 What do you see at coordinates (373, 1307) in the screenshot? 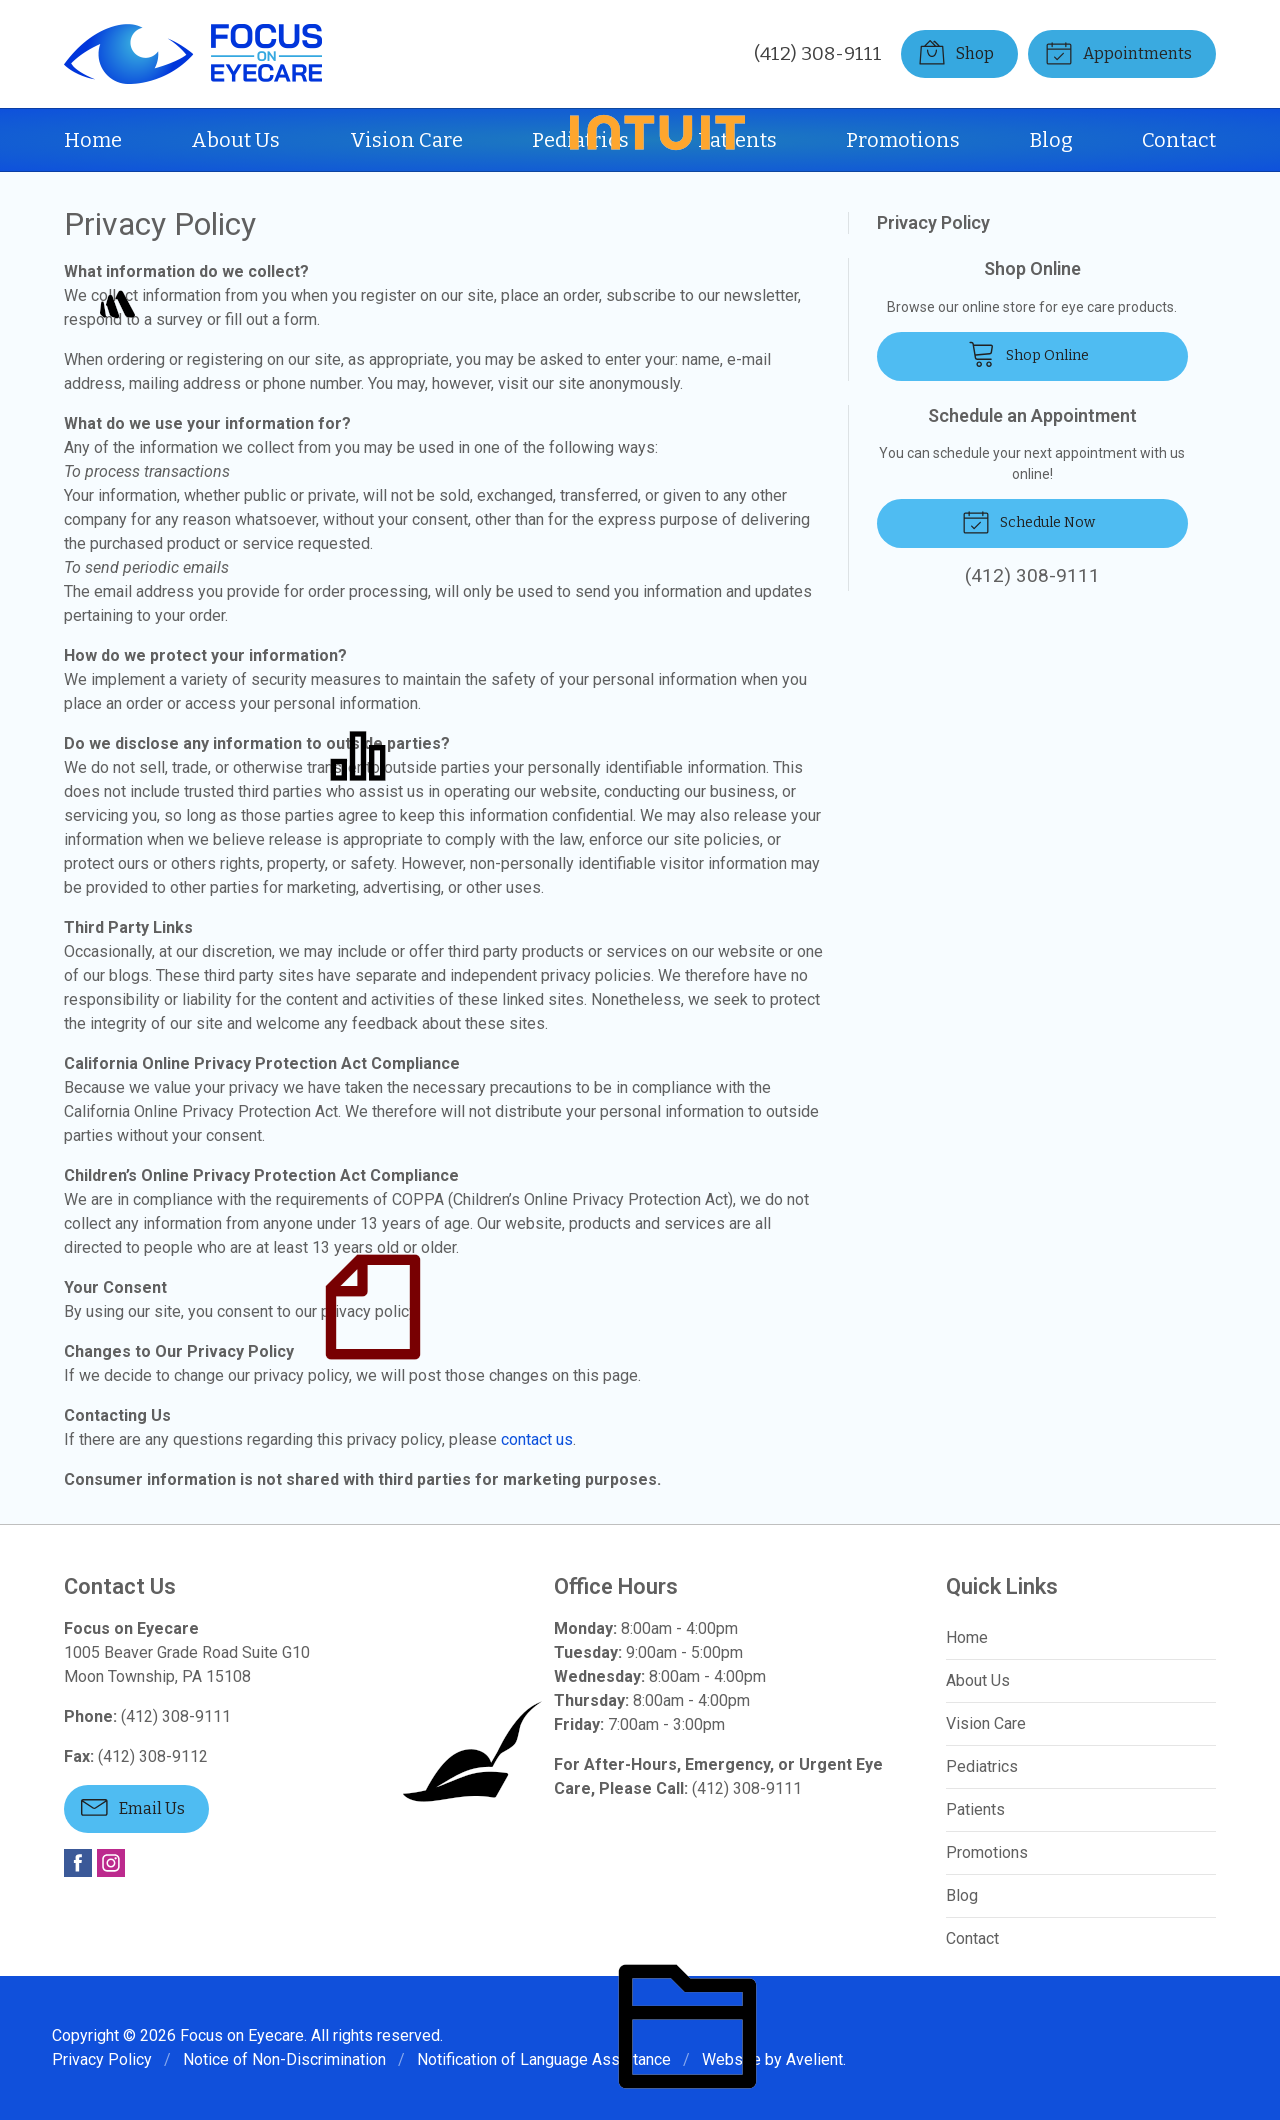
I see `view or open a document` at bounding box center [373, 1307].